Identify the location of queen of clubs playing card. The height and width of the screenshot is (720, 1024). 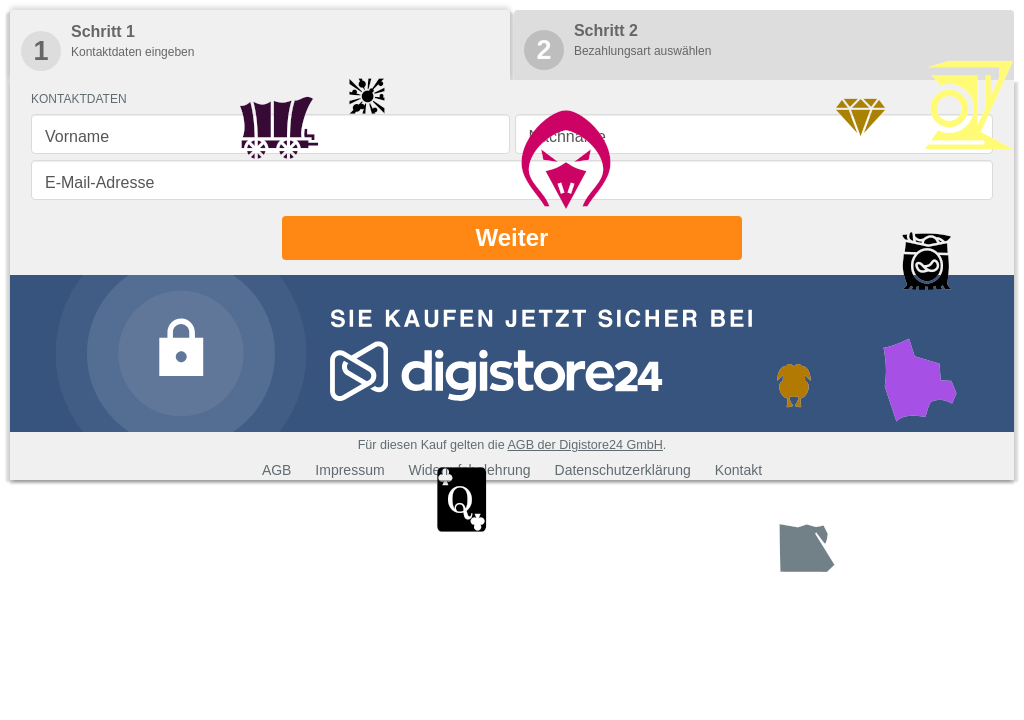
(461, 499).